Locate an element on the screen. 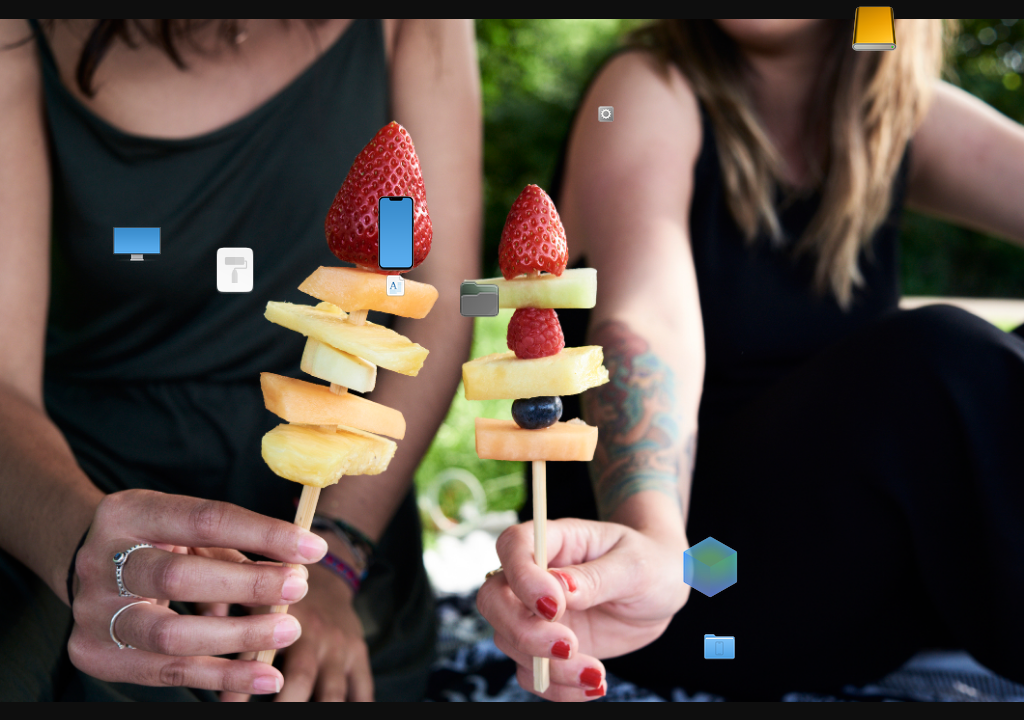  open a text document file is located at coordinates (395, 285).